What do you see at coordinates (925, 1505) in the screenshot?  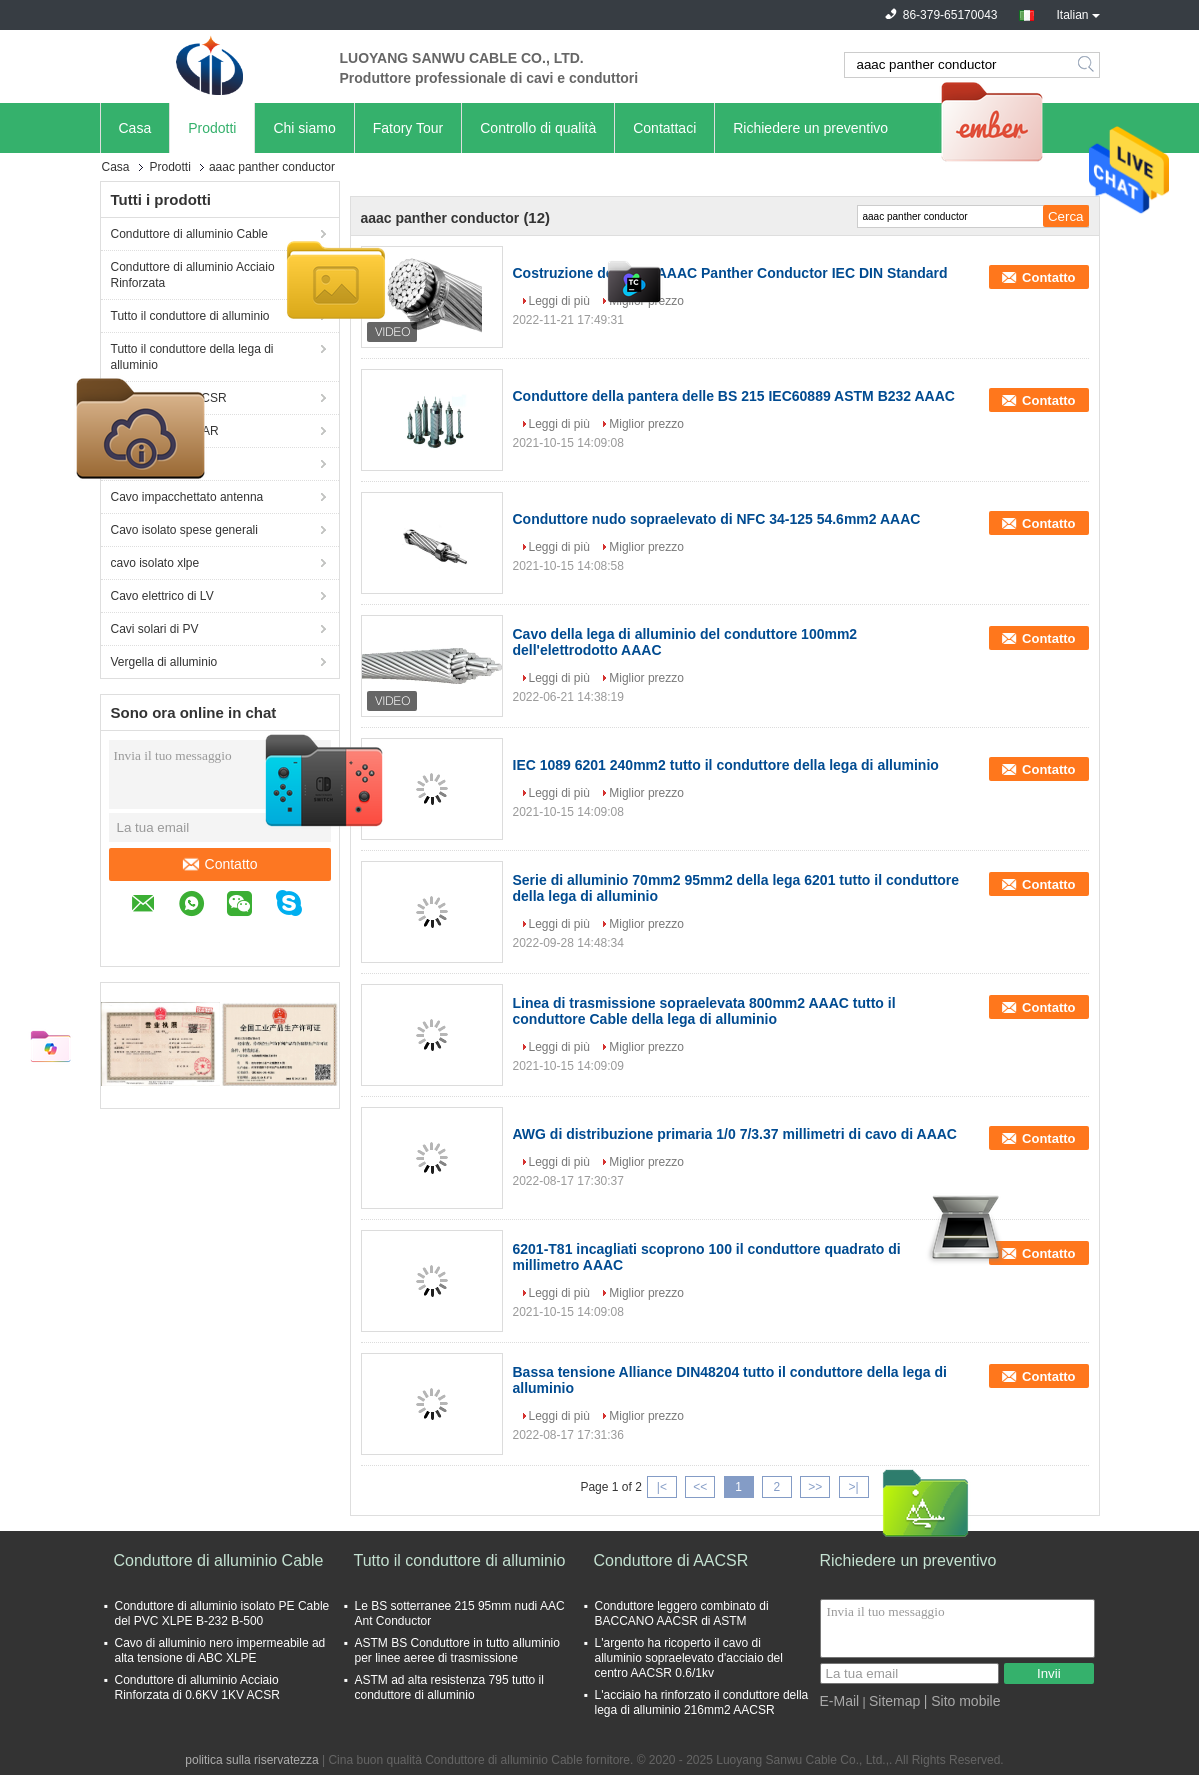 I see `open GameJolt folder` at bounding box center [925, 1505].